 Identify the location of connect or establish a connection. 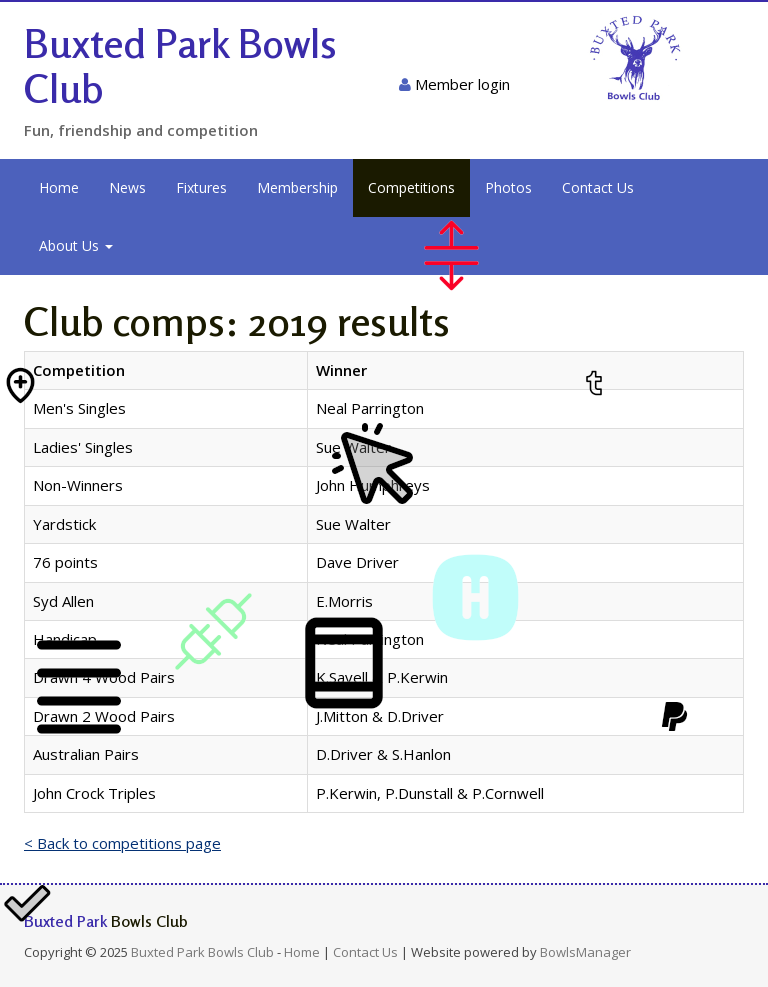
(213, 631).